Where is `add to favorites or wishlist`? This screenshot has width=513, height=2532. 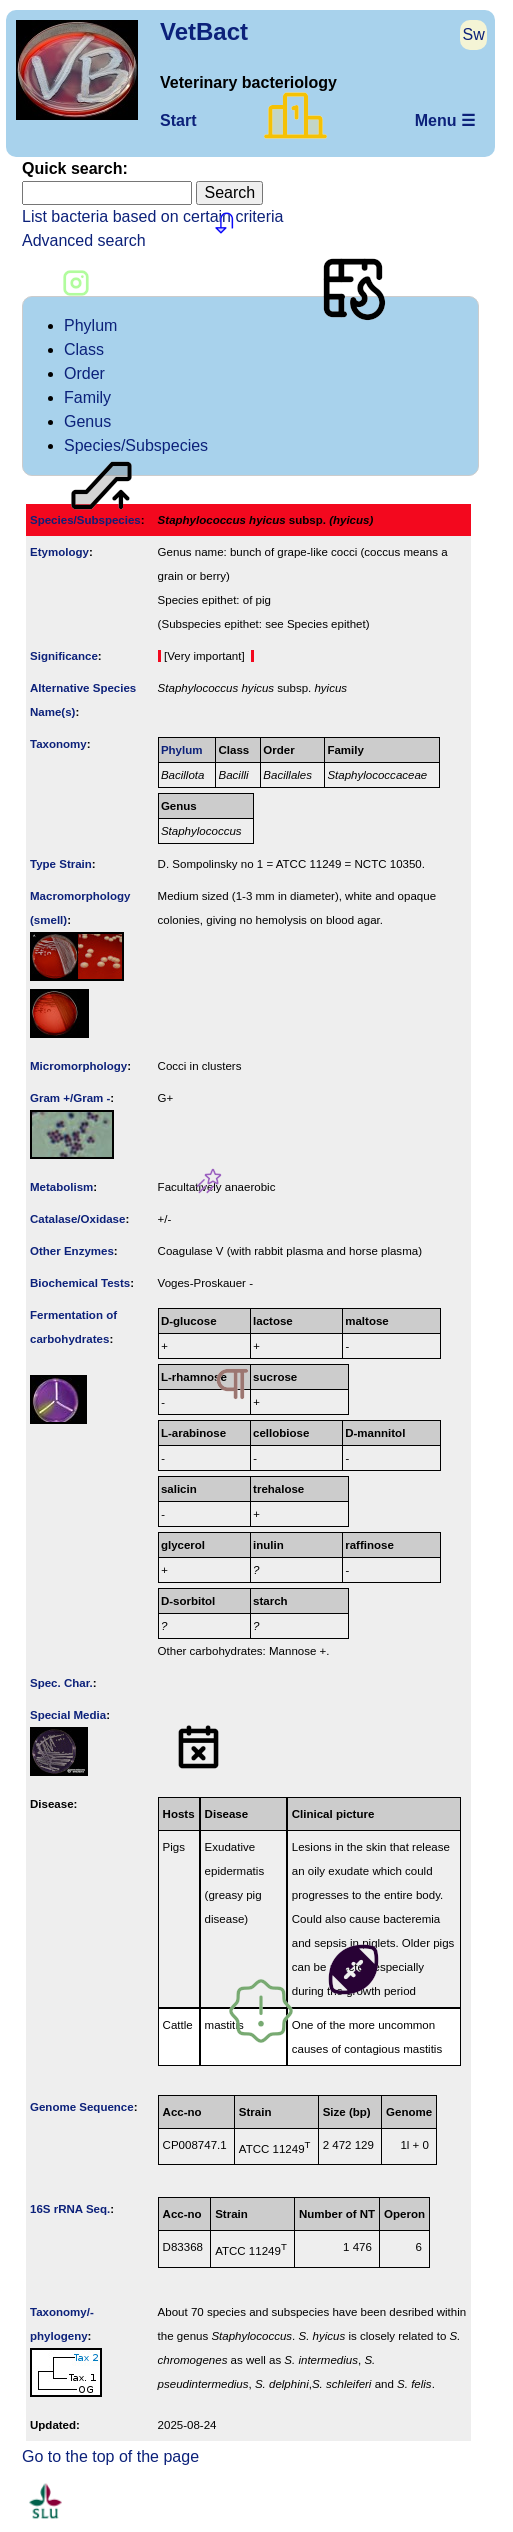
add to favorites or wishlist is located at coordinates (209, 1181).